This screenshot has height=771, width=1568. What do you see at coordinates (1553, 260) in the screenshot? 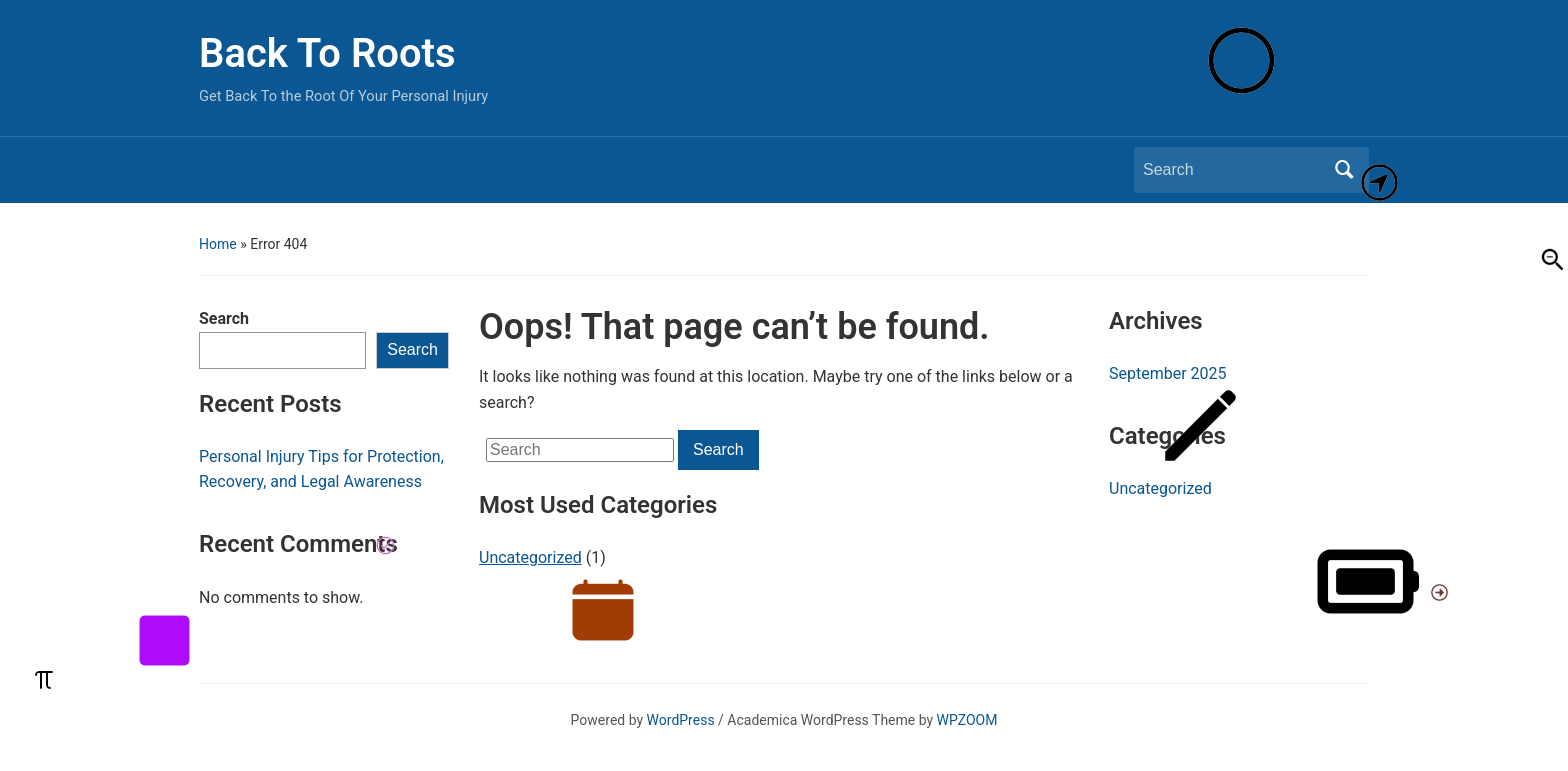
I see `zoom out of the current view` at bounding box center [1553, 260].